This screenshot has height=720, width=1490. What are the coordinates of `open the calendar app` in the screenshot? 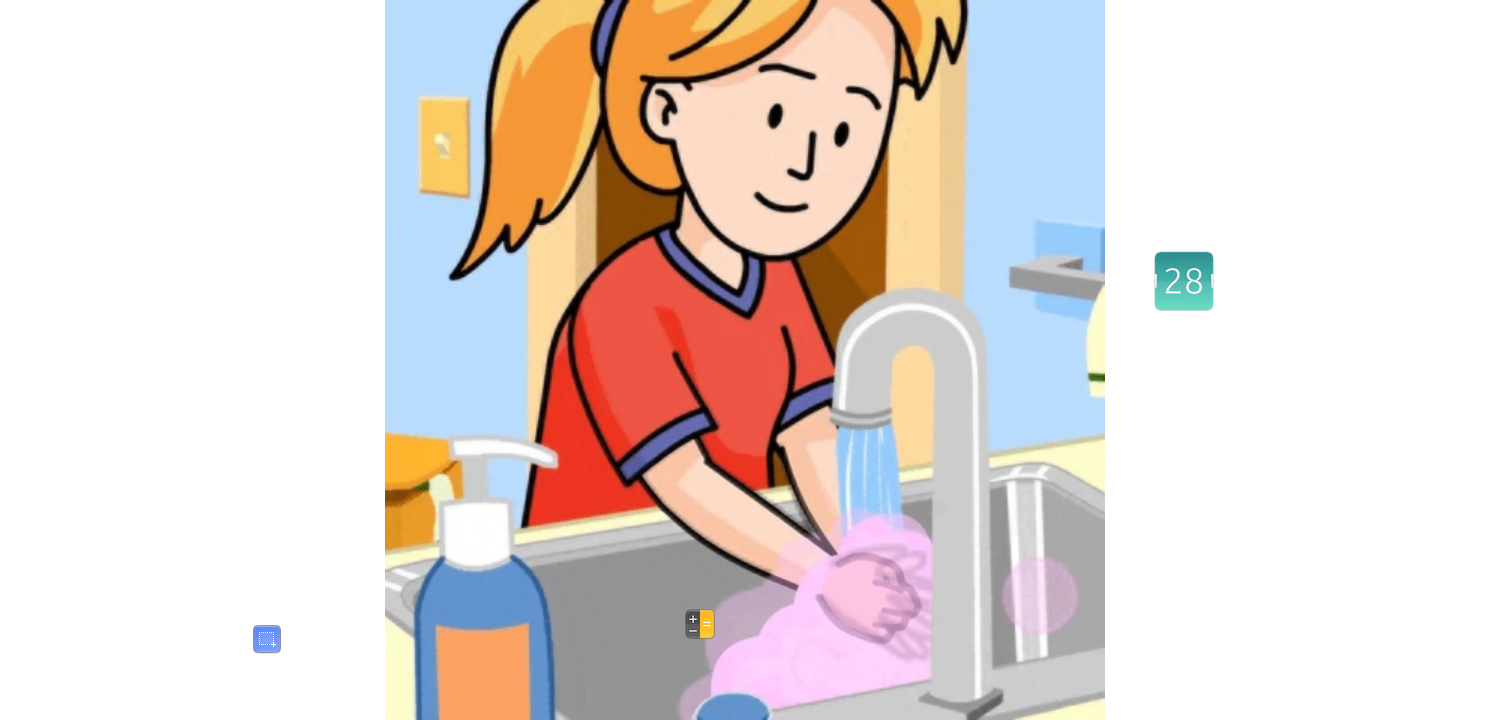 It's located at (1184, 281).